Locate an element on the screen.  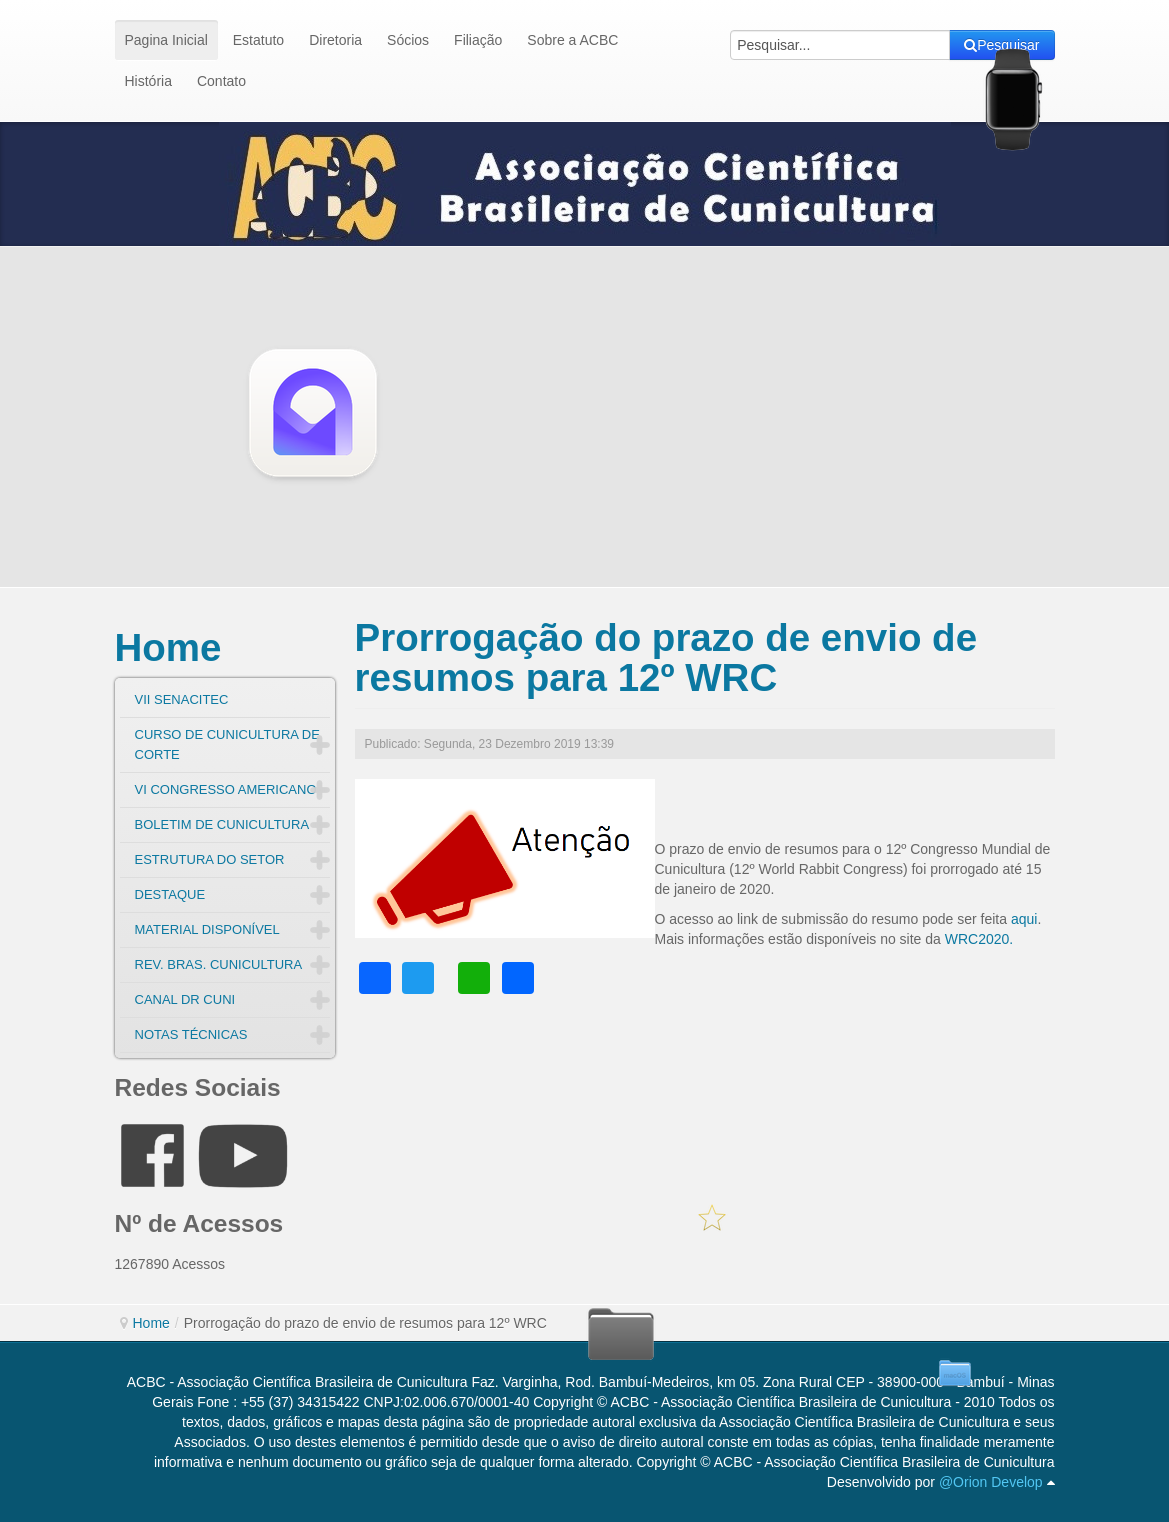
item not marked as favorite is located at coordinates (712, 1218).